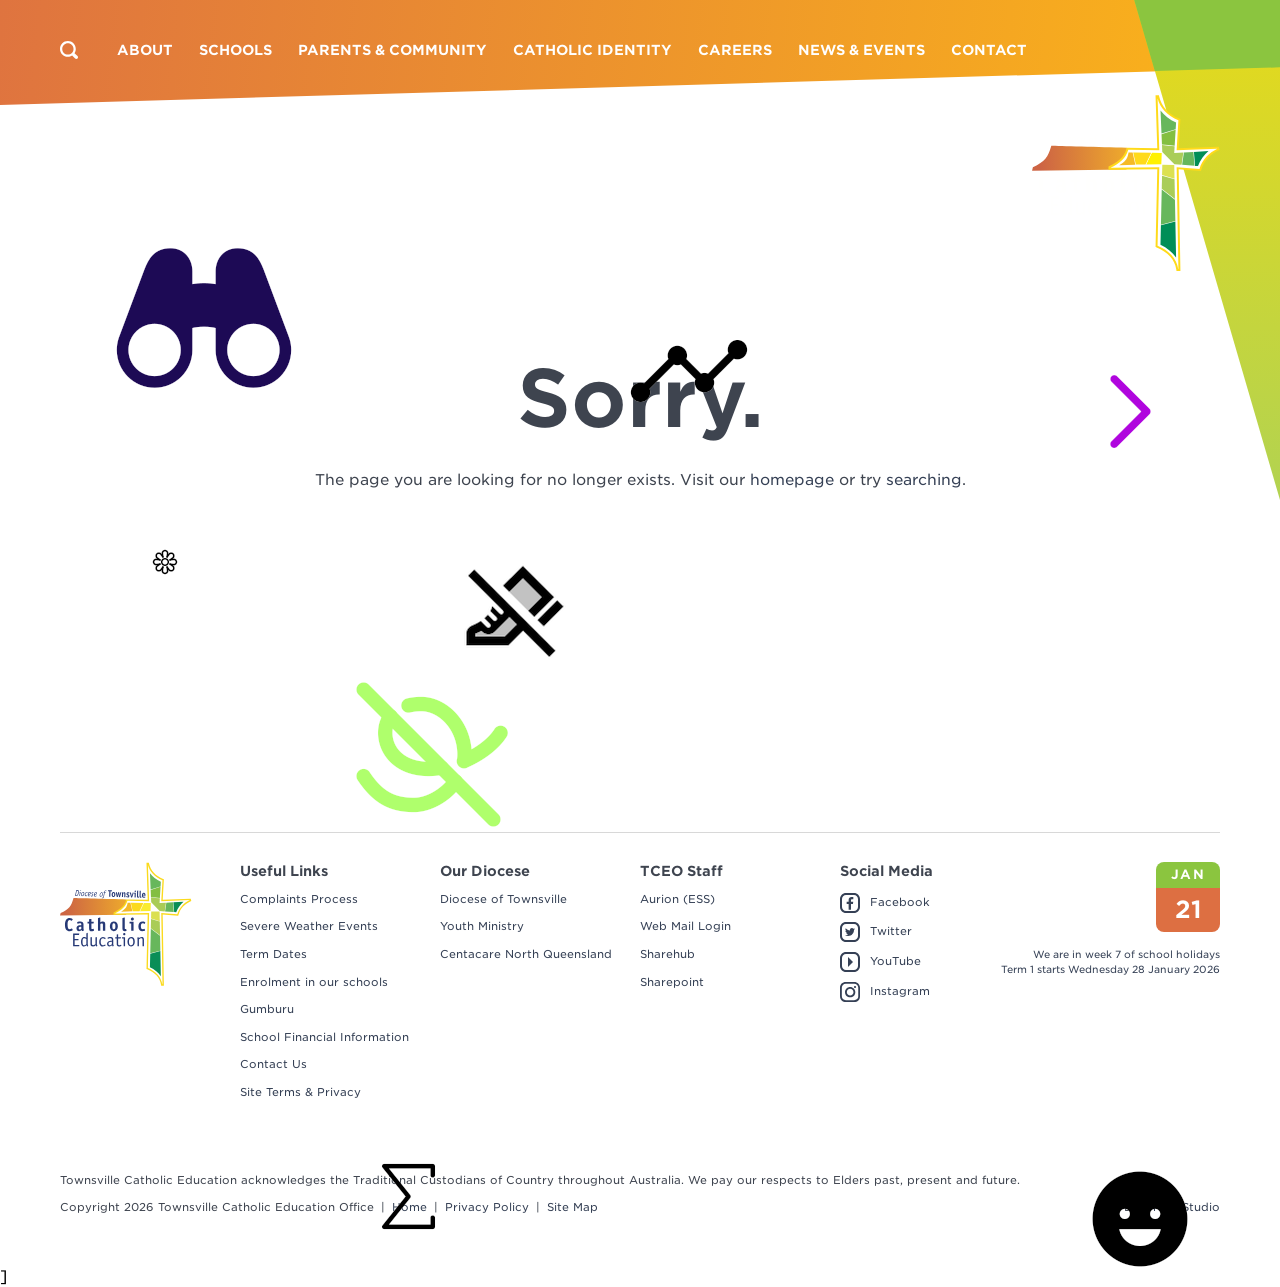 The width and height of the screenshot is (1280, 1287). What do you see at coordinates (204, 318) in the screenshot?
I see `search or explore content` at bounding box center [204, 318].